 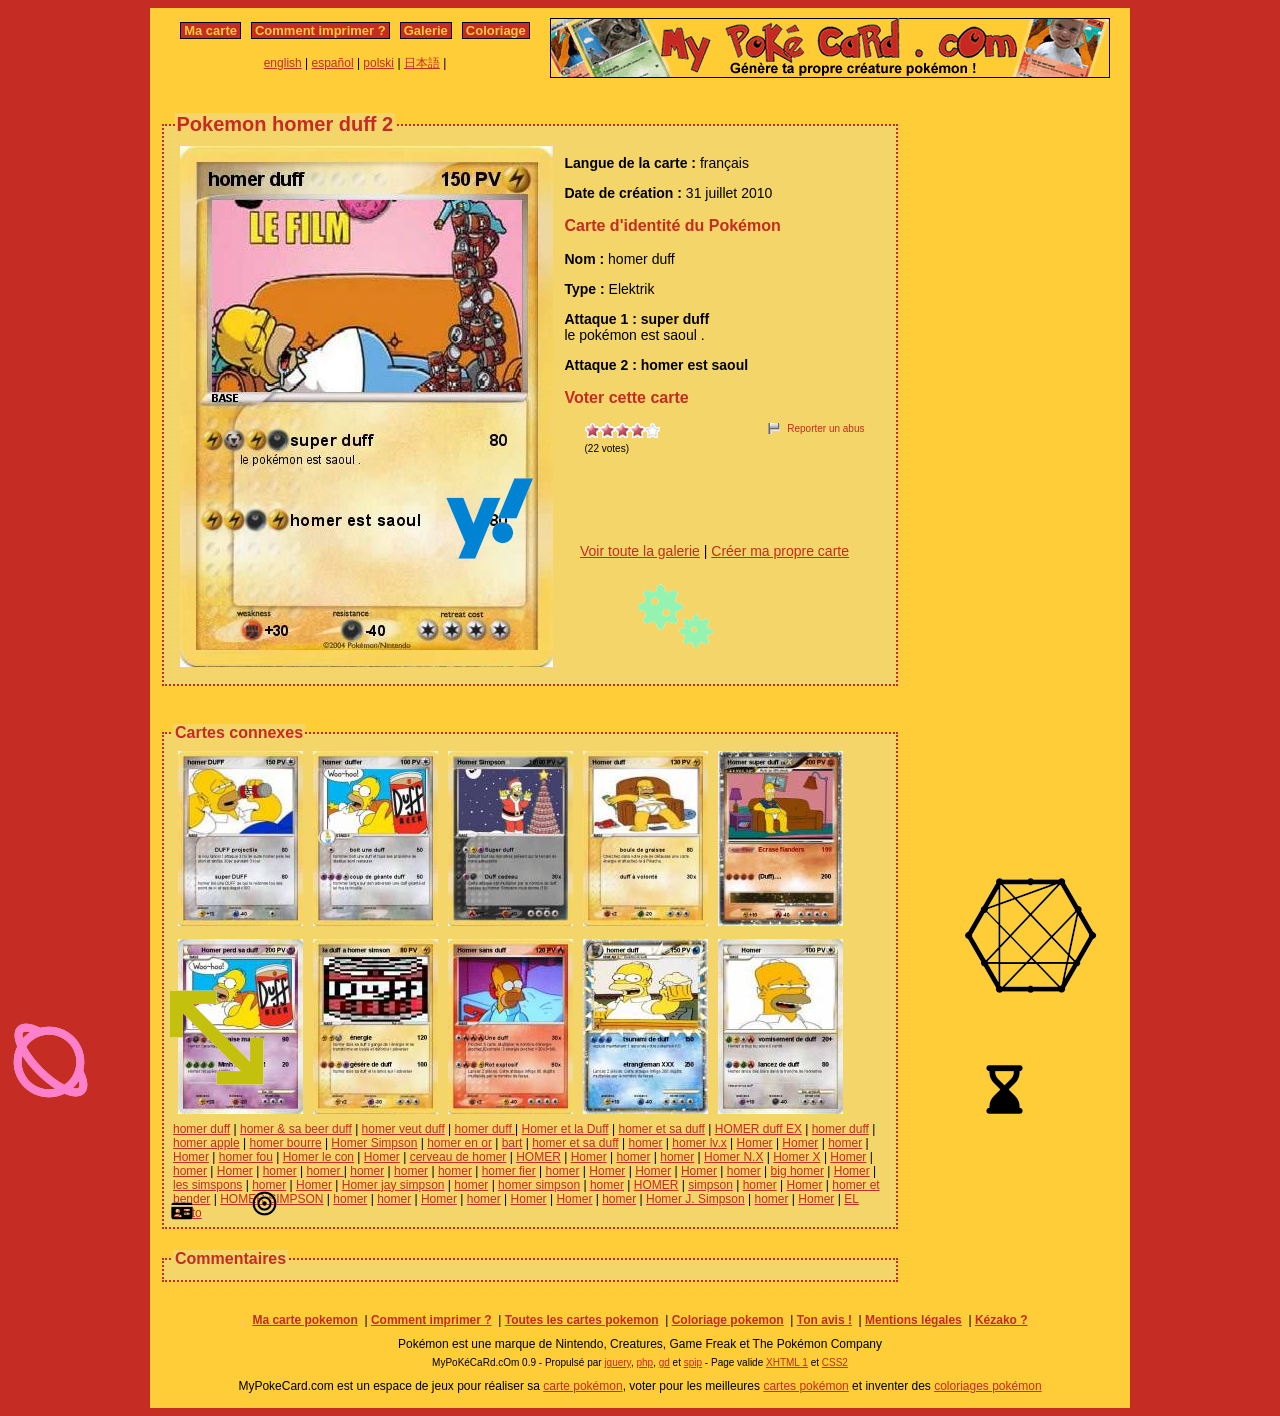 What do you see at coordinates (216, 1037) in the screenshot?
I see `expand content to full screen` at bounding box center [216, 1037].